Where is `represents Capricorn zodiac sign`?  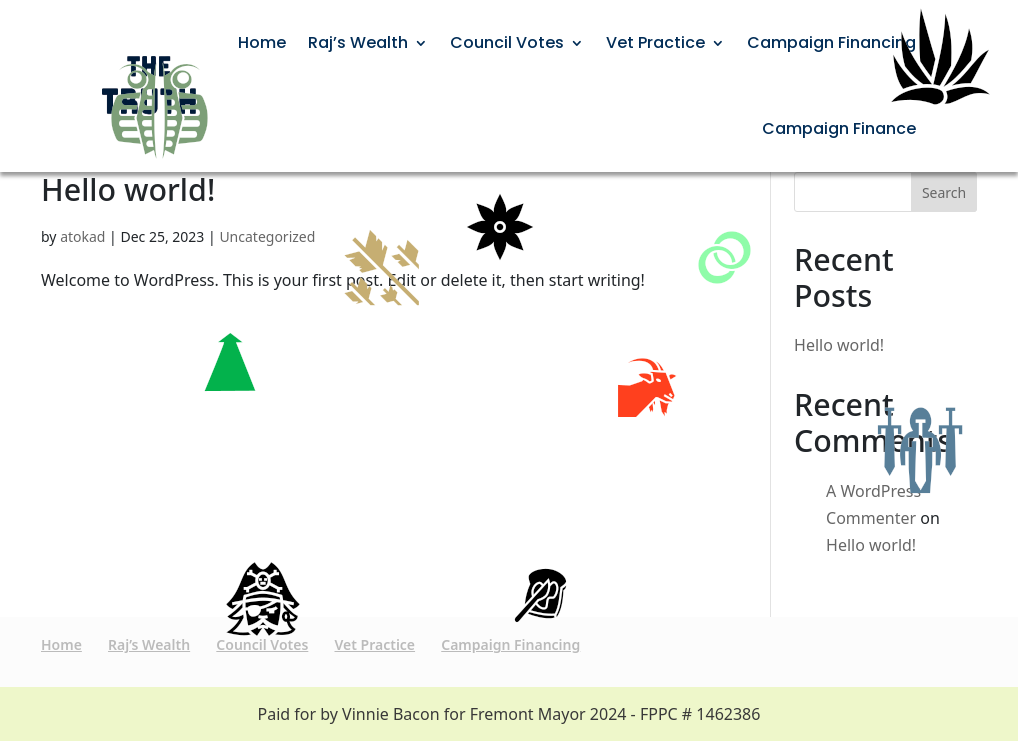 represents Capricorn zodiac sign is located at coordinates (648, 386).